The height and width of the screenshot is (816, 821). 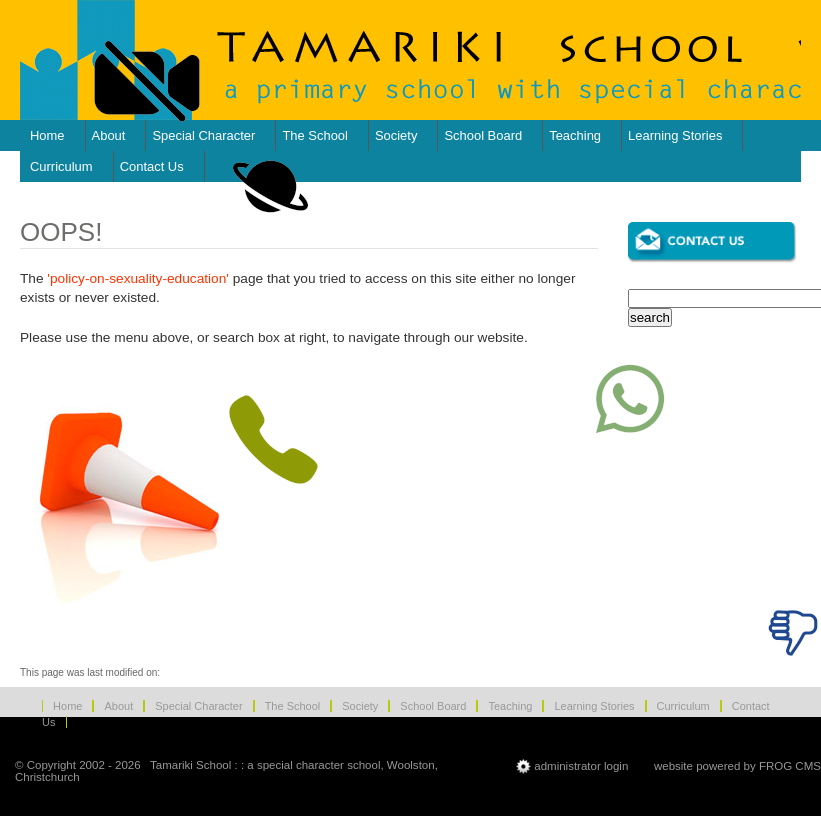 What do you see at coordinates (630, 399) in the screenshot?
I see `open WhatsApp messaging app` at bounding box center [630, 399].